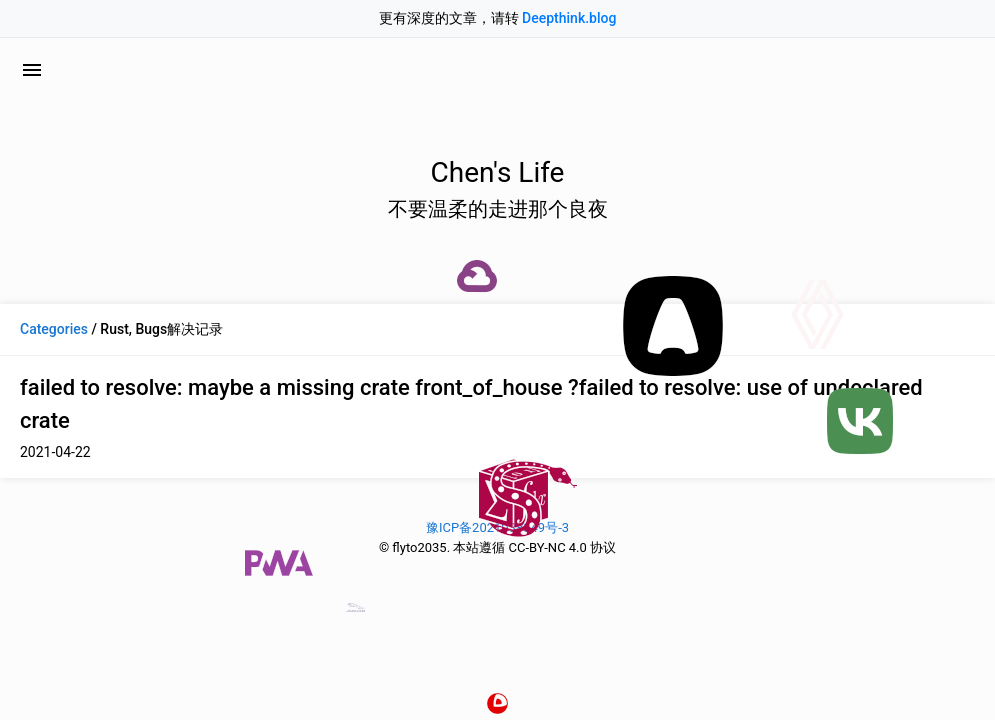 This screenshot has width=995, height=720. I want to click on access Google Cloud services, so click(477, 276).